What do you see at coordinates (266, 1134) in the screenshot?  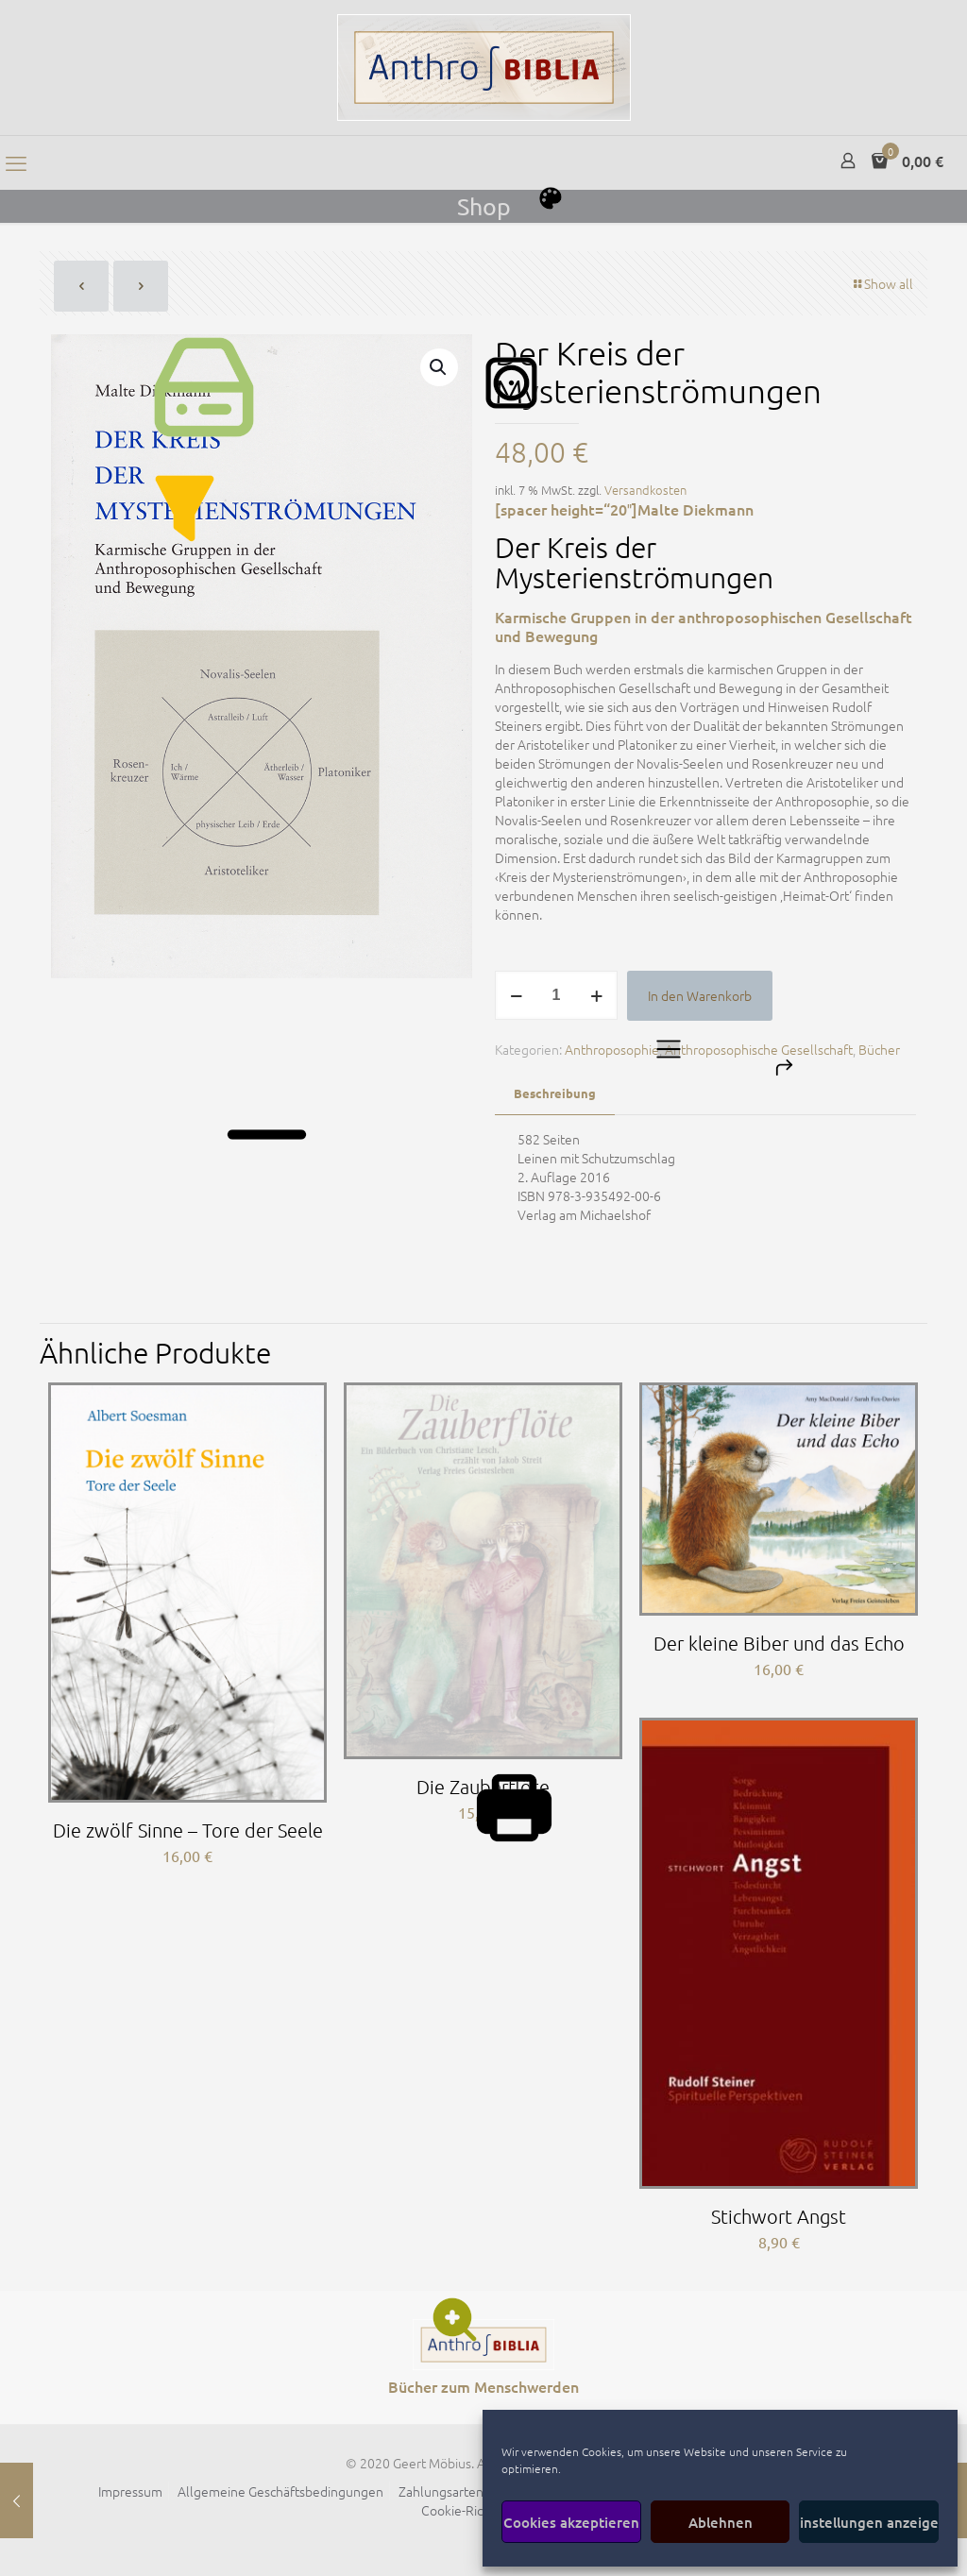 I see `decrease quantity or value` at bounding box center [266, 1134].